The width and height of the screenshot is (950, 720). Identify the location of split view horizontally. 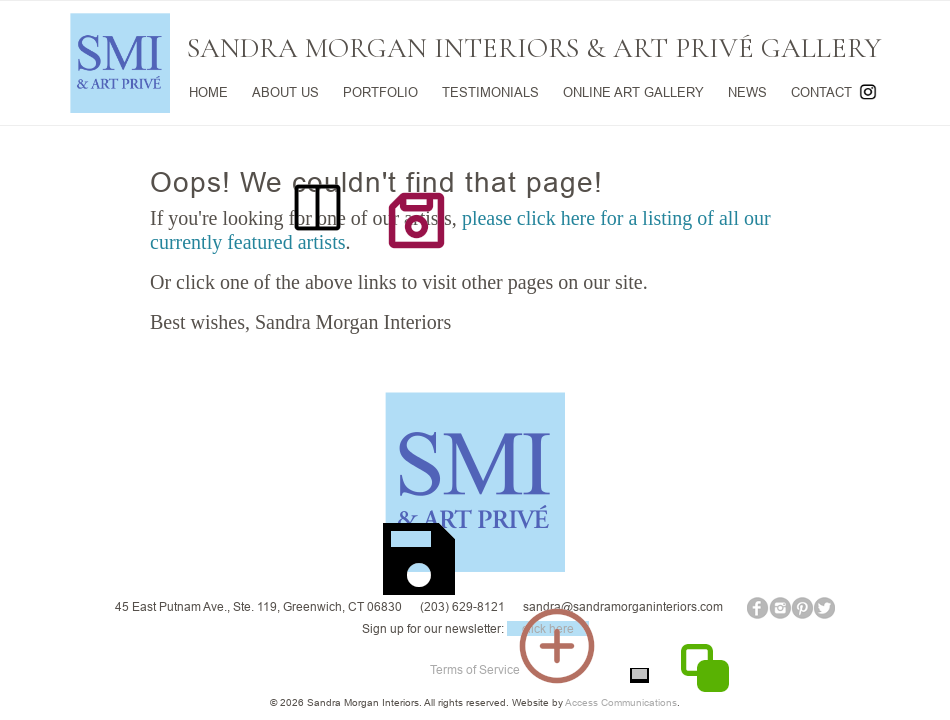
(317, 207).